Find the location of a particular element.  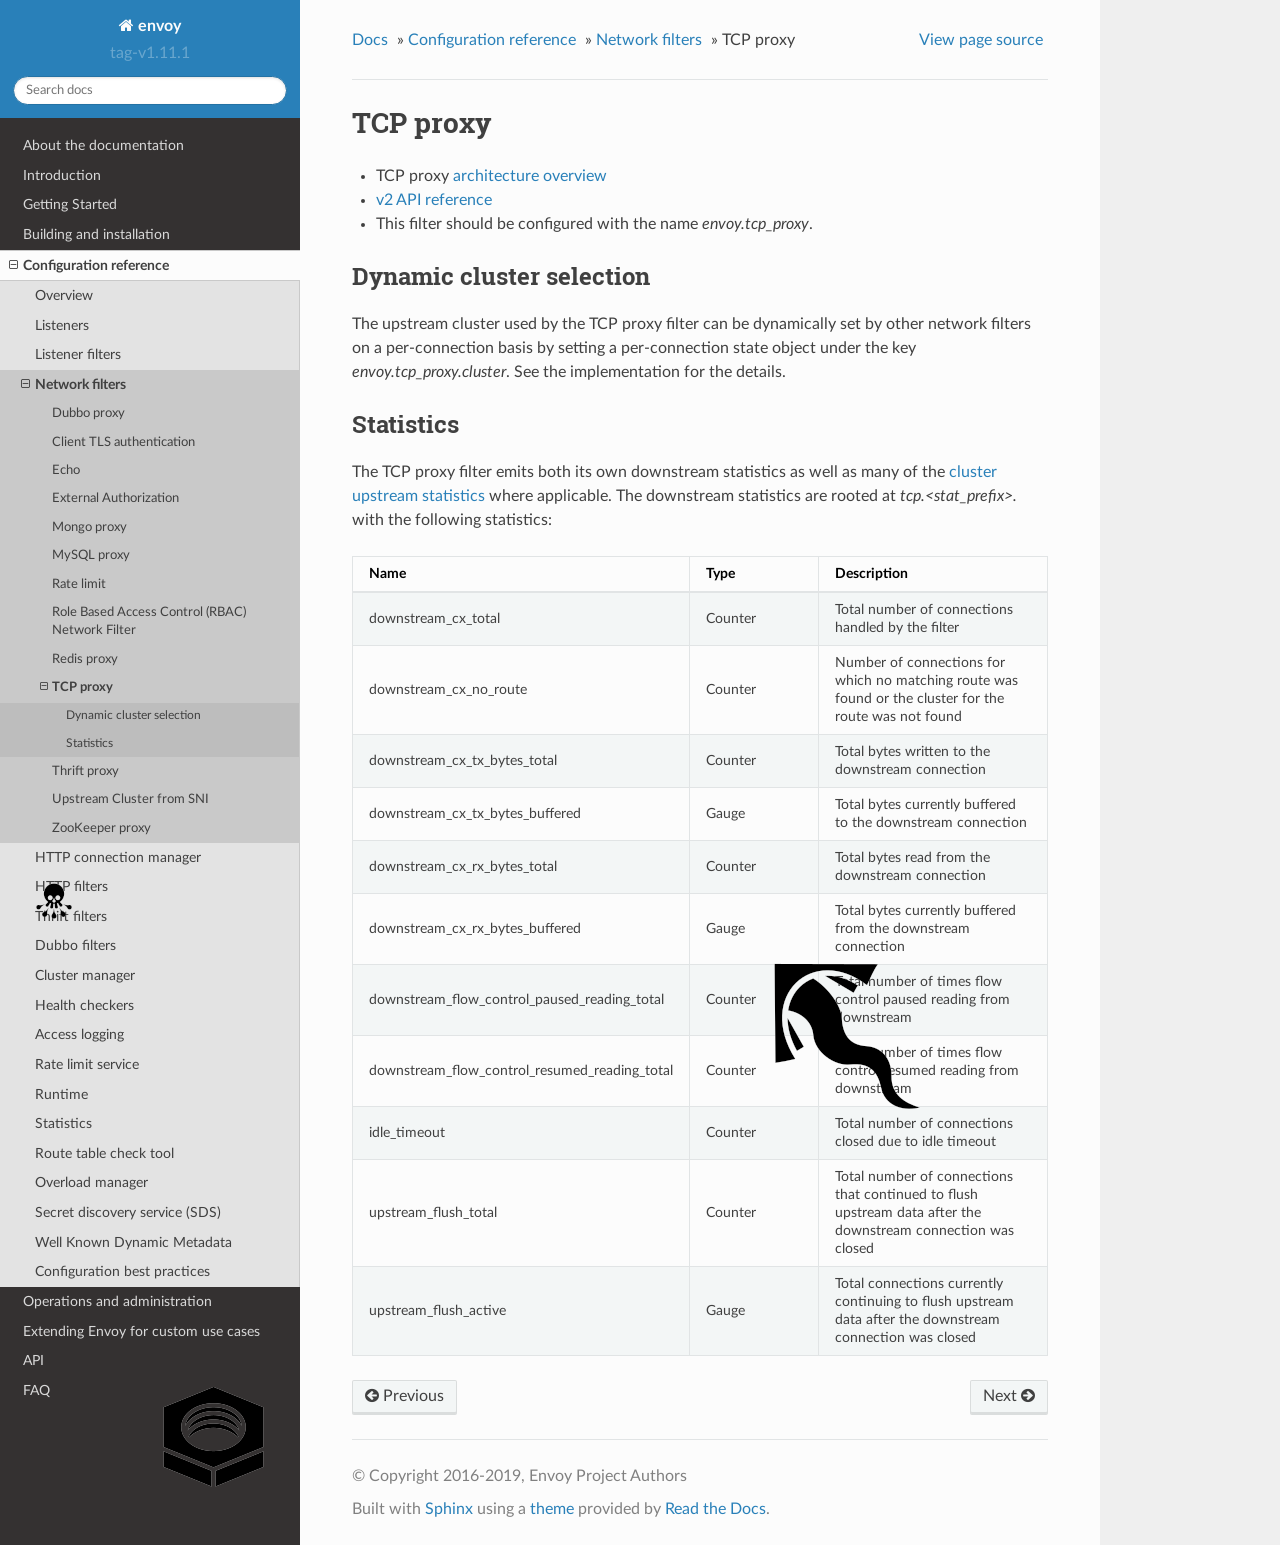

reptile or lizard-themed game element is located at coordinates (847, 1035).